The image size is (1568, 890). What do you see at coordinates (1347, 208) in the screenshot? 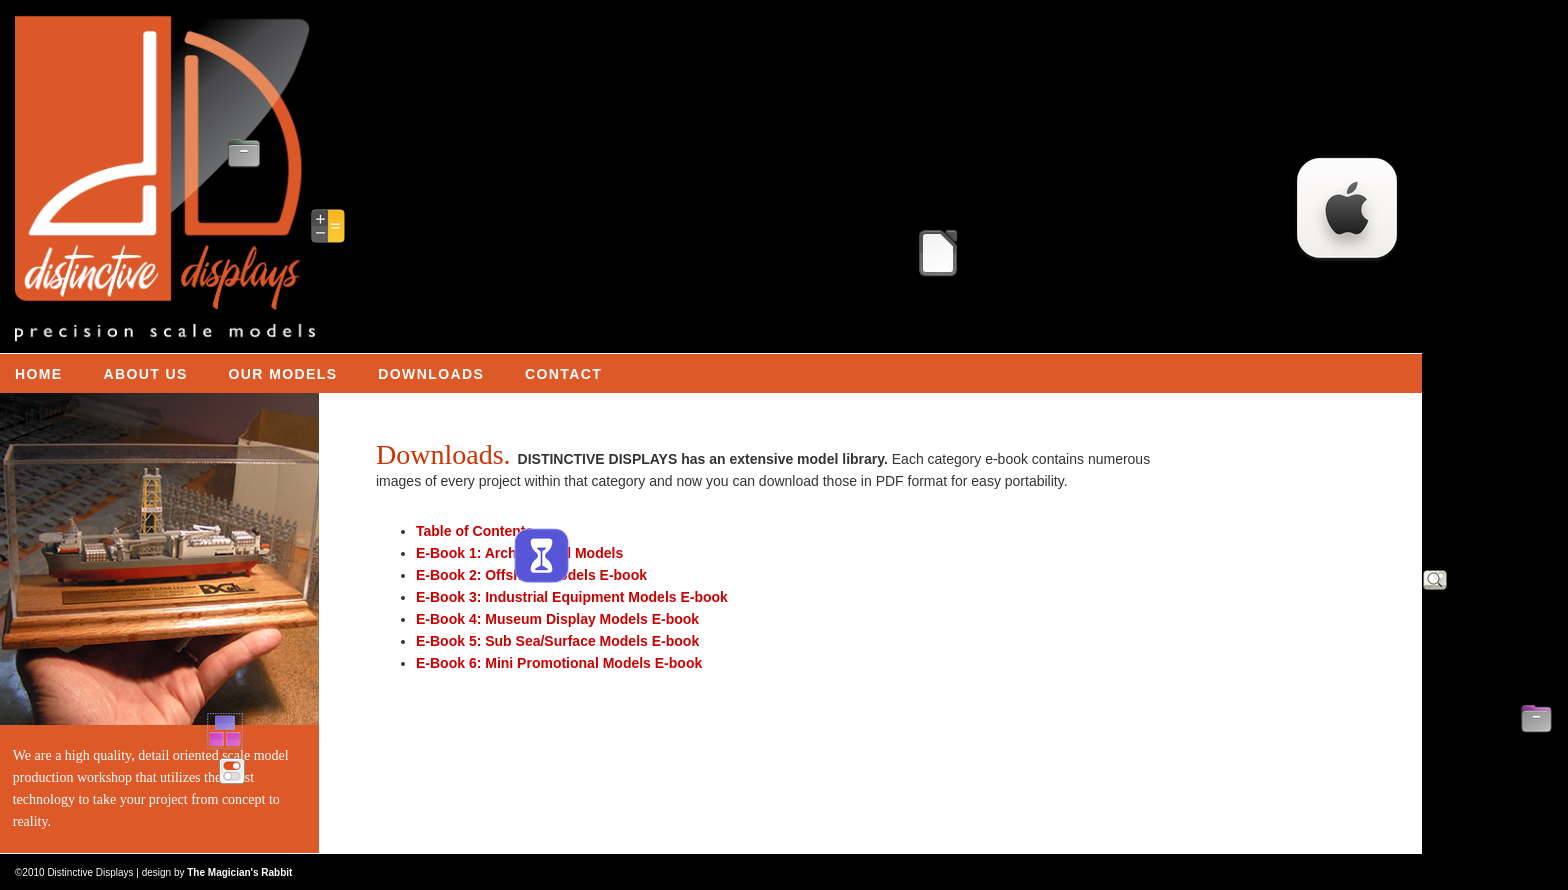
I see `open system preferences or settings` at bounding box center [1347, 208].